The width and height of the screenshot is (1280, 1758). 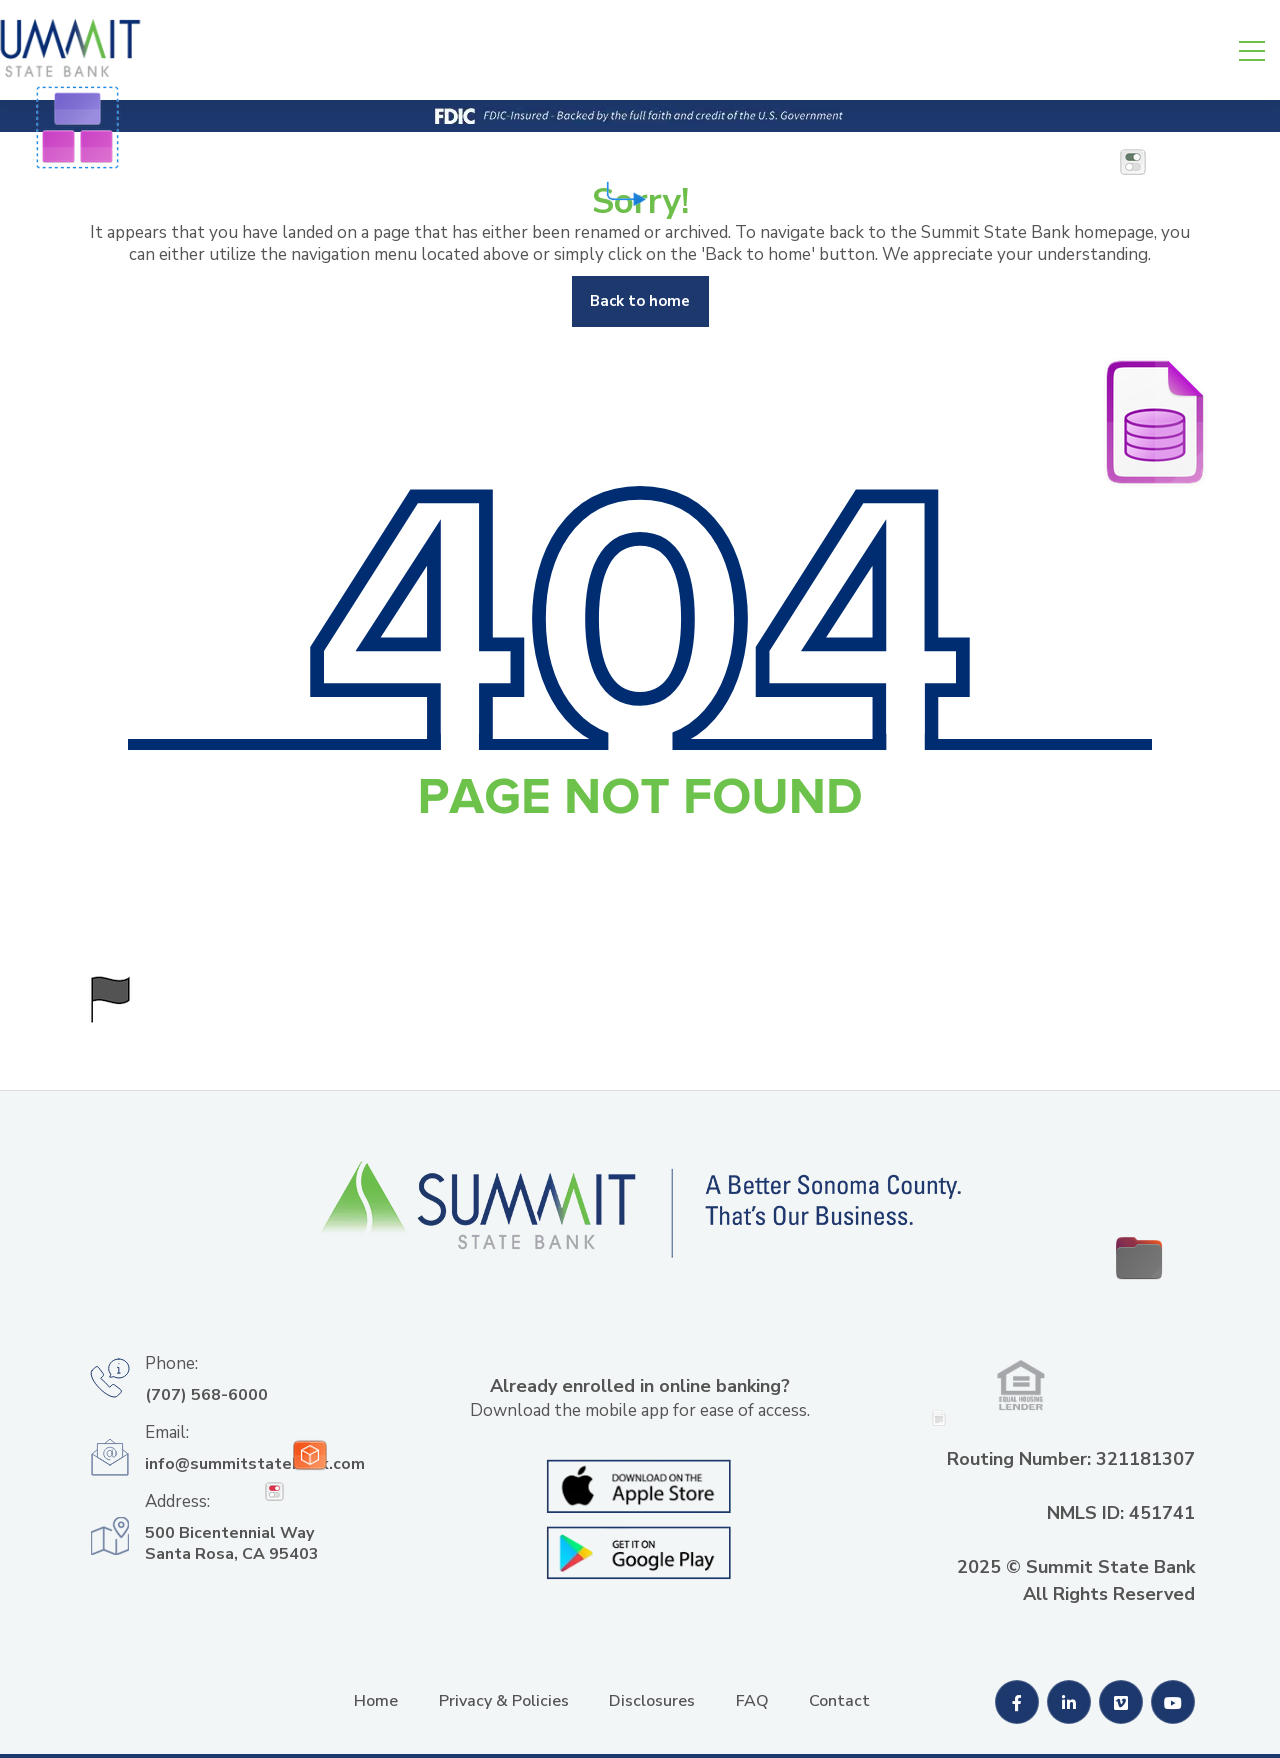 What do you see at coordinates (77, 127) in the screenshot?
I see `select all items in the current view` at bounding box center [77, 127].